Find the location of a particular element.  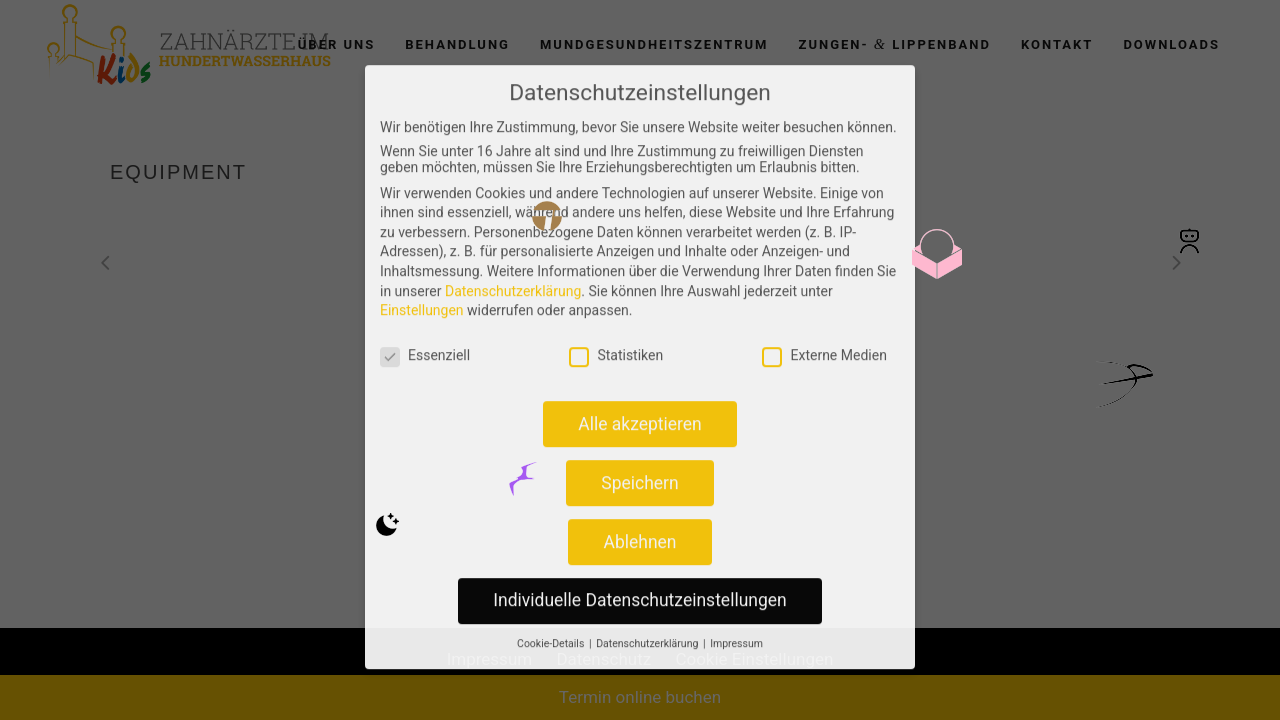

open twinmotion application is located at coordinates (547, 216).